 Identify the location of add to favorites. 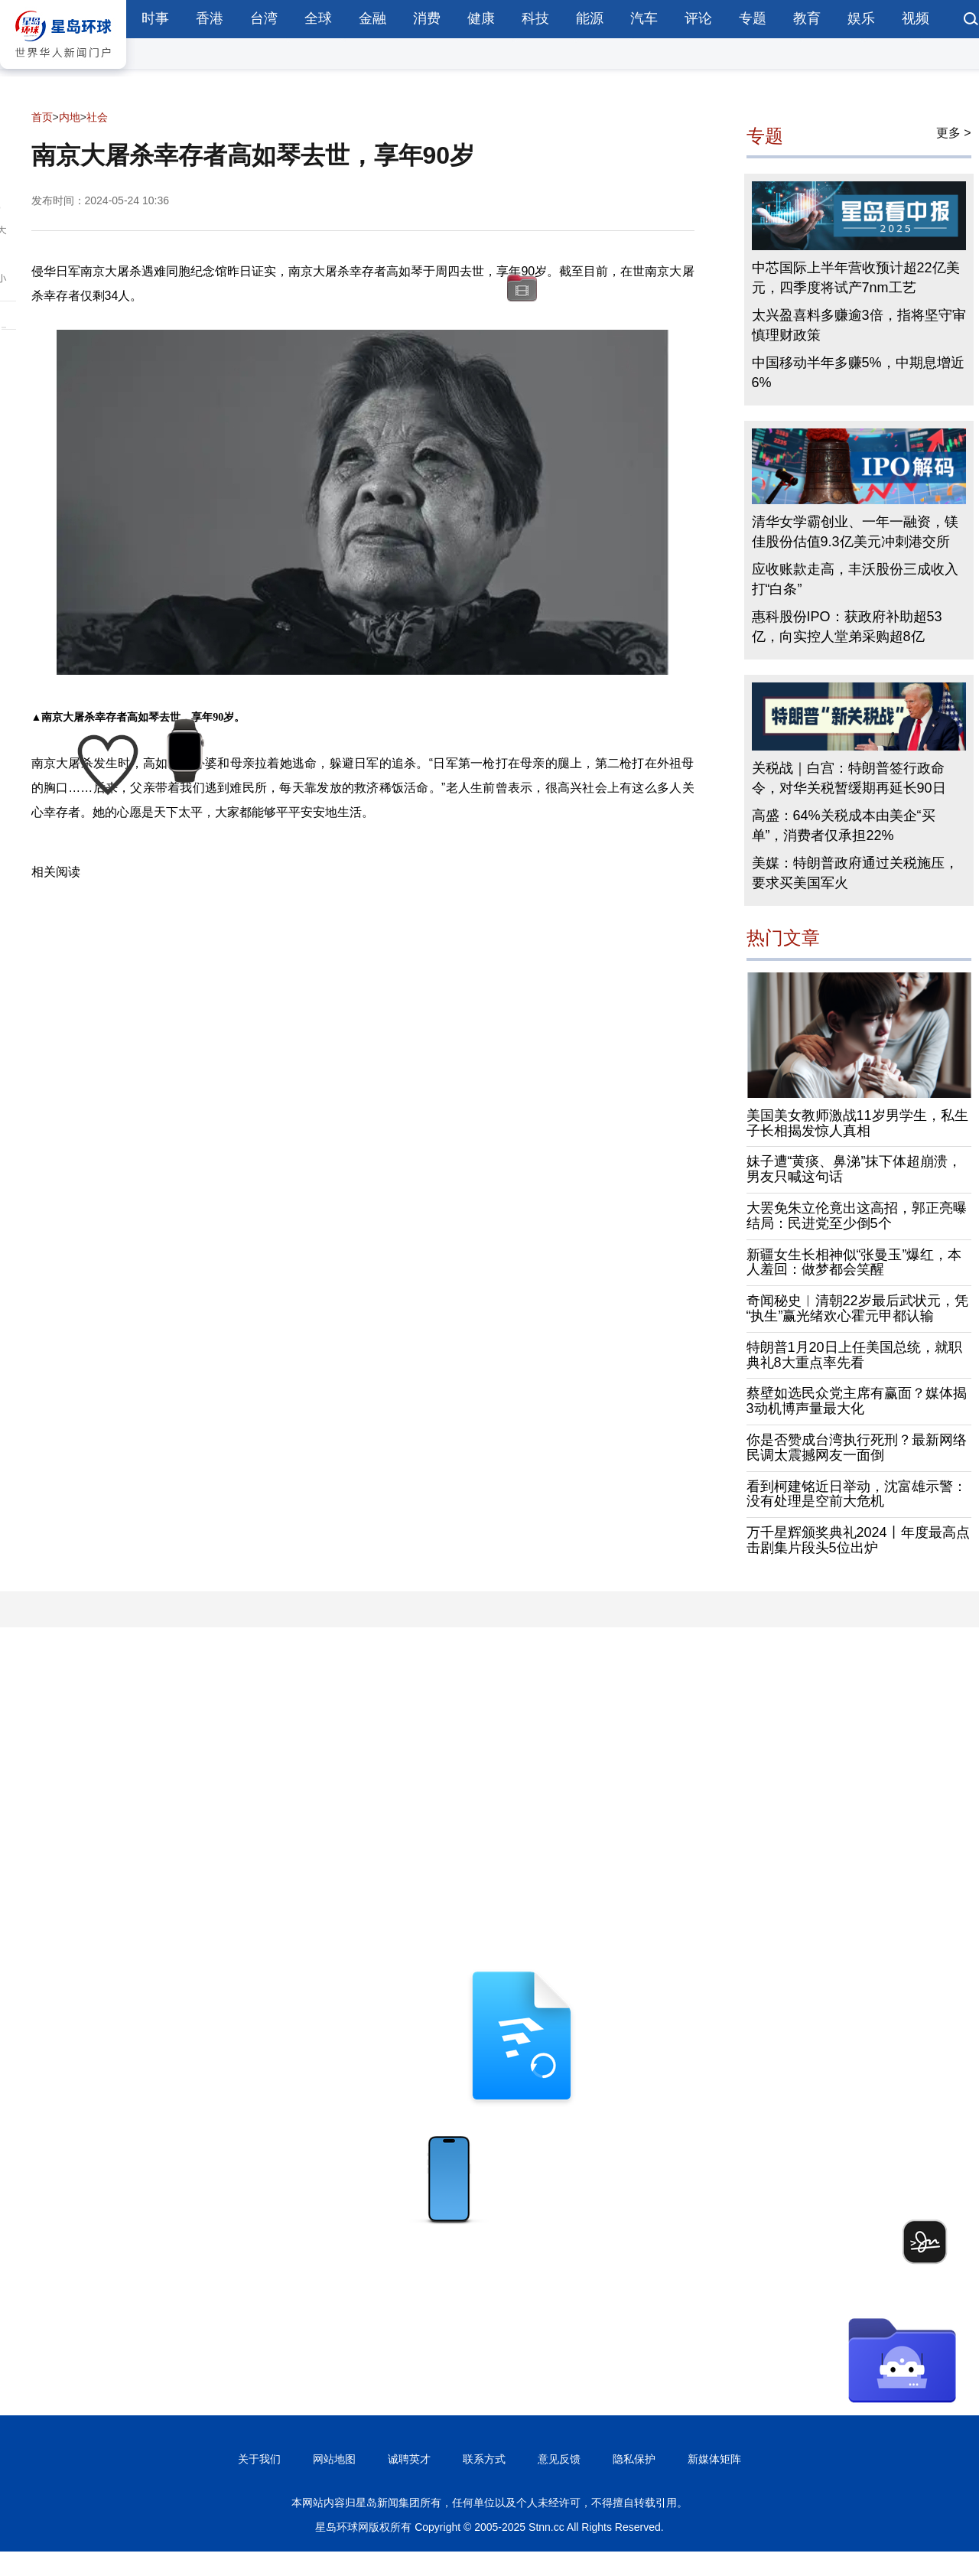
(108, 765).